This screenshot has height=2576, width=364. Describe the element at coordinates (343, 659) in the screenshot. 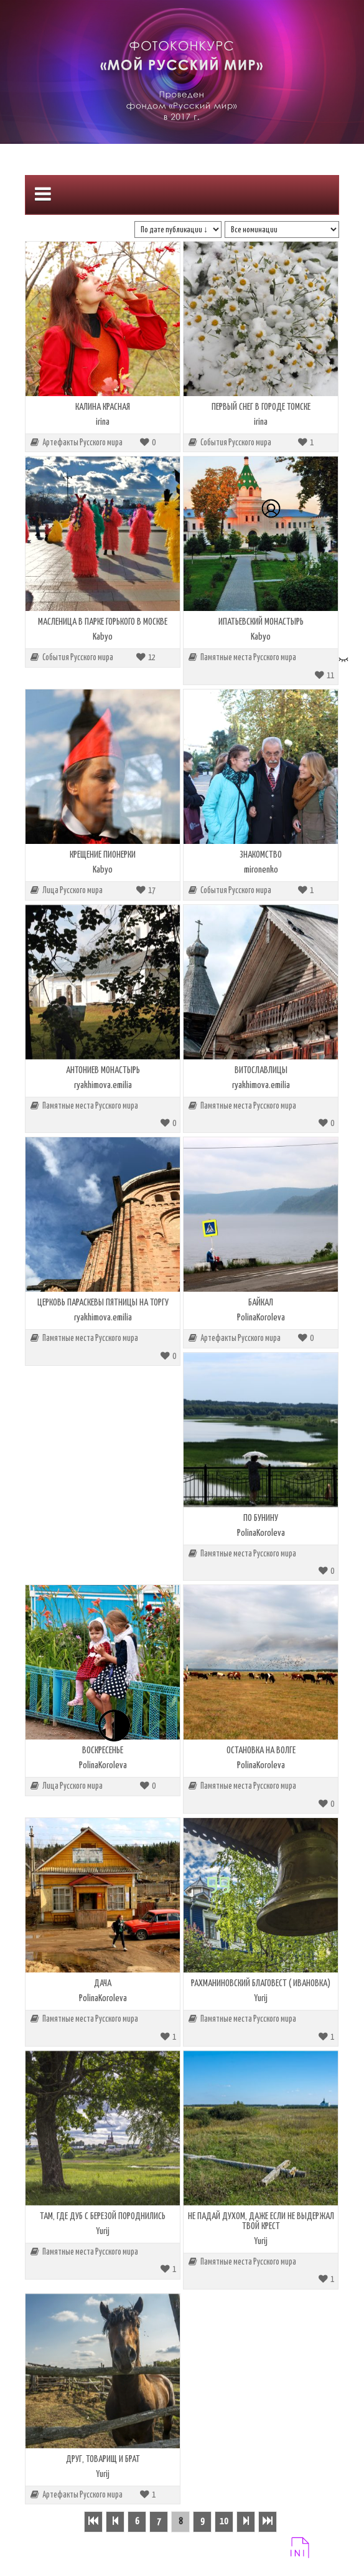

I see `hide password or sensitive content` at that location.